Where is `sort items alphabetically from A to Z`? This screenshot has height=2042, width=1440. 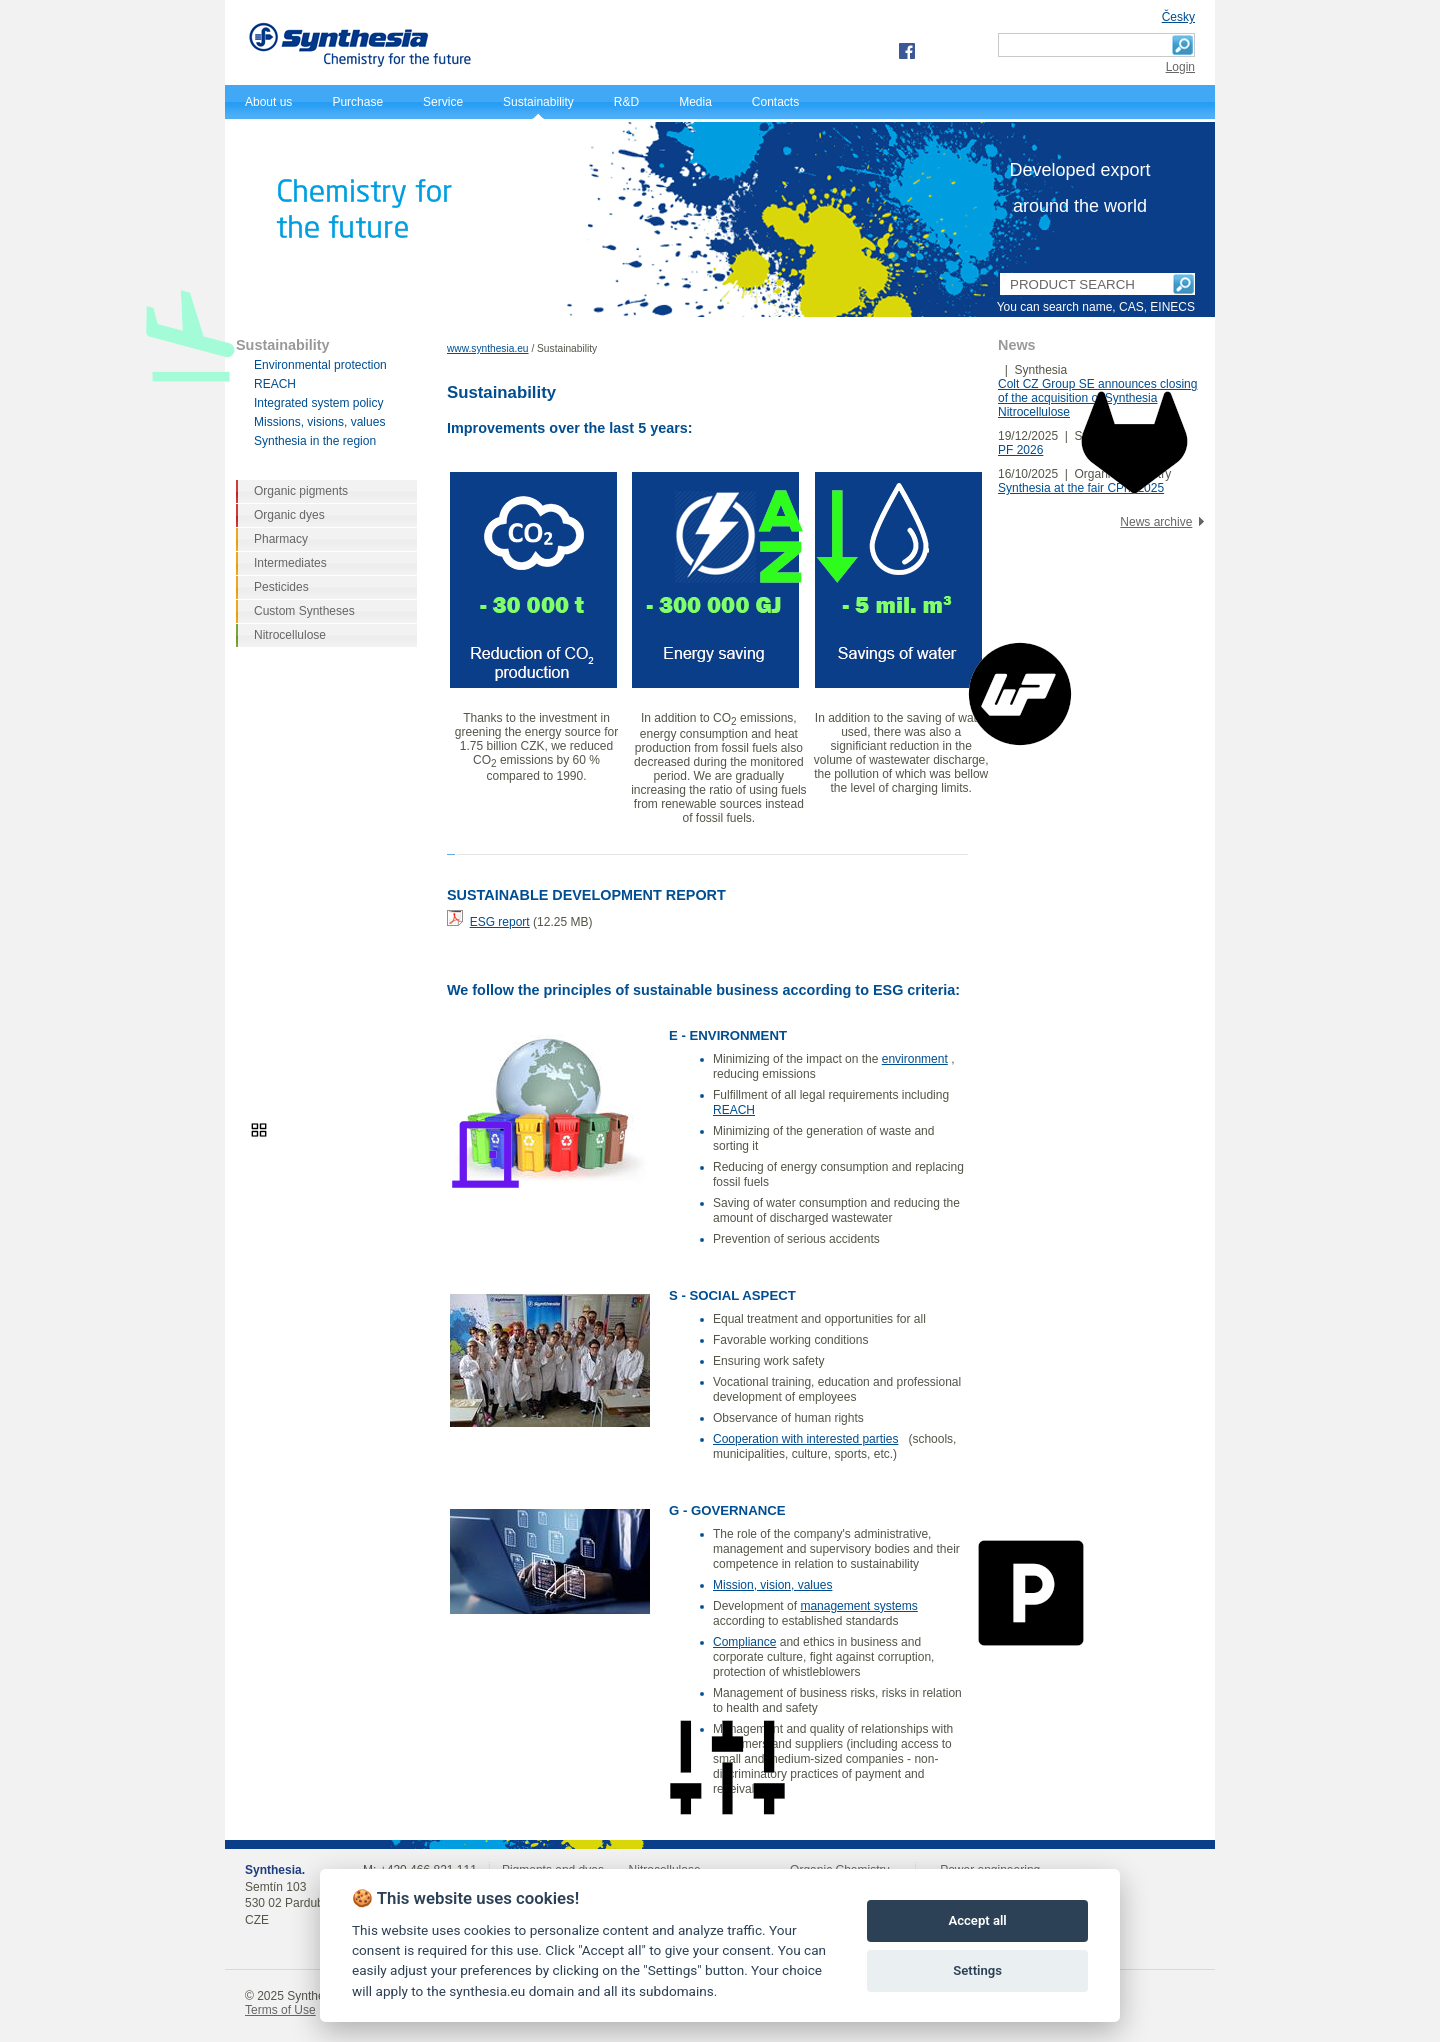
sort items alphabetically from A to Z is located at coordinates (806, 536).